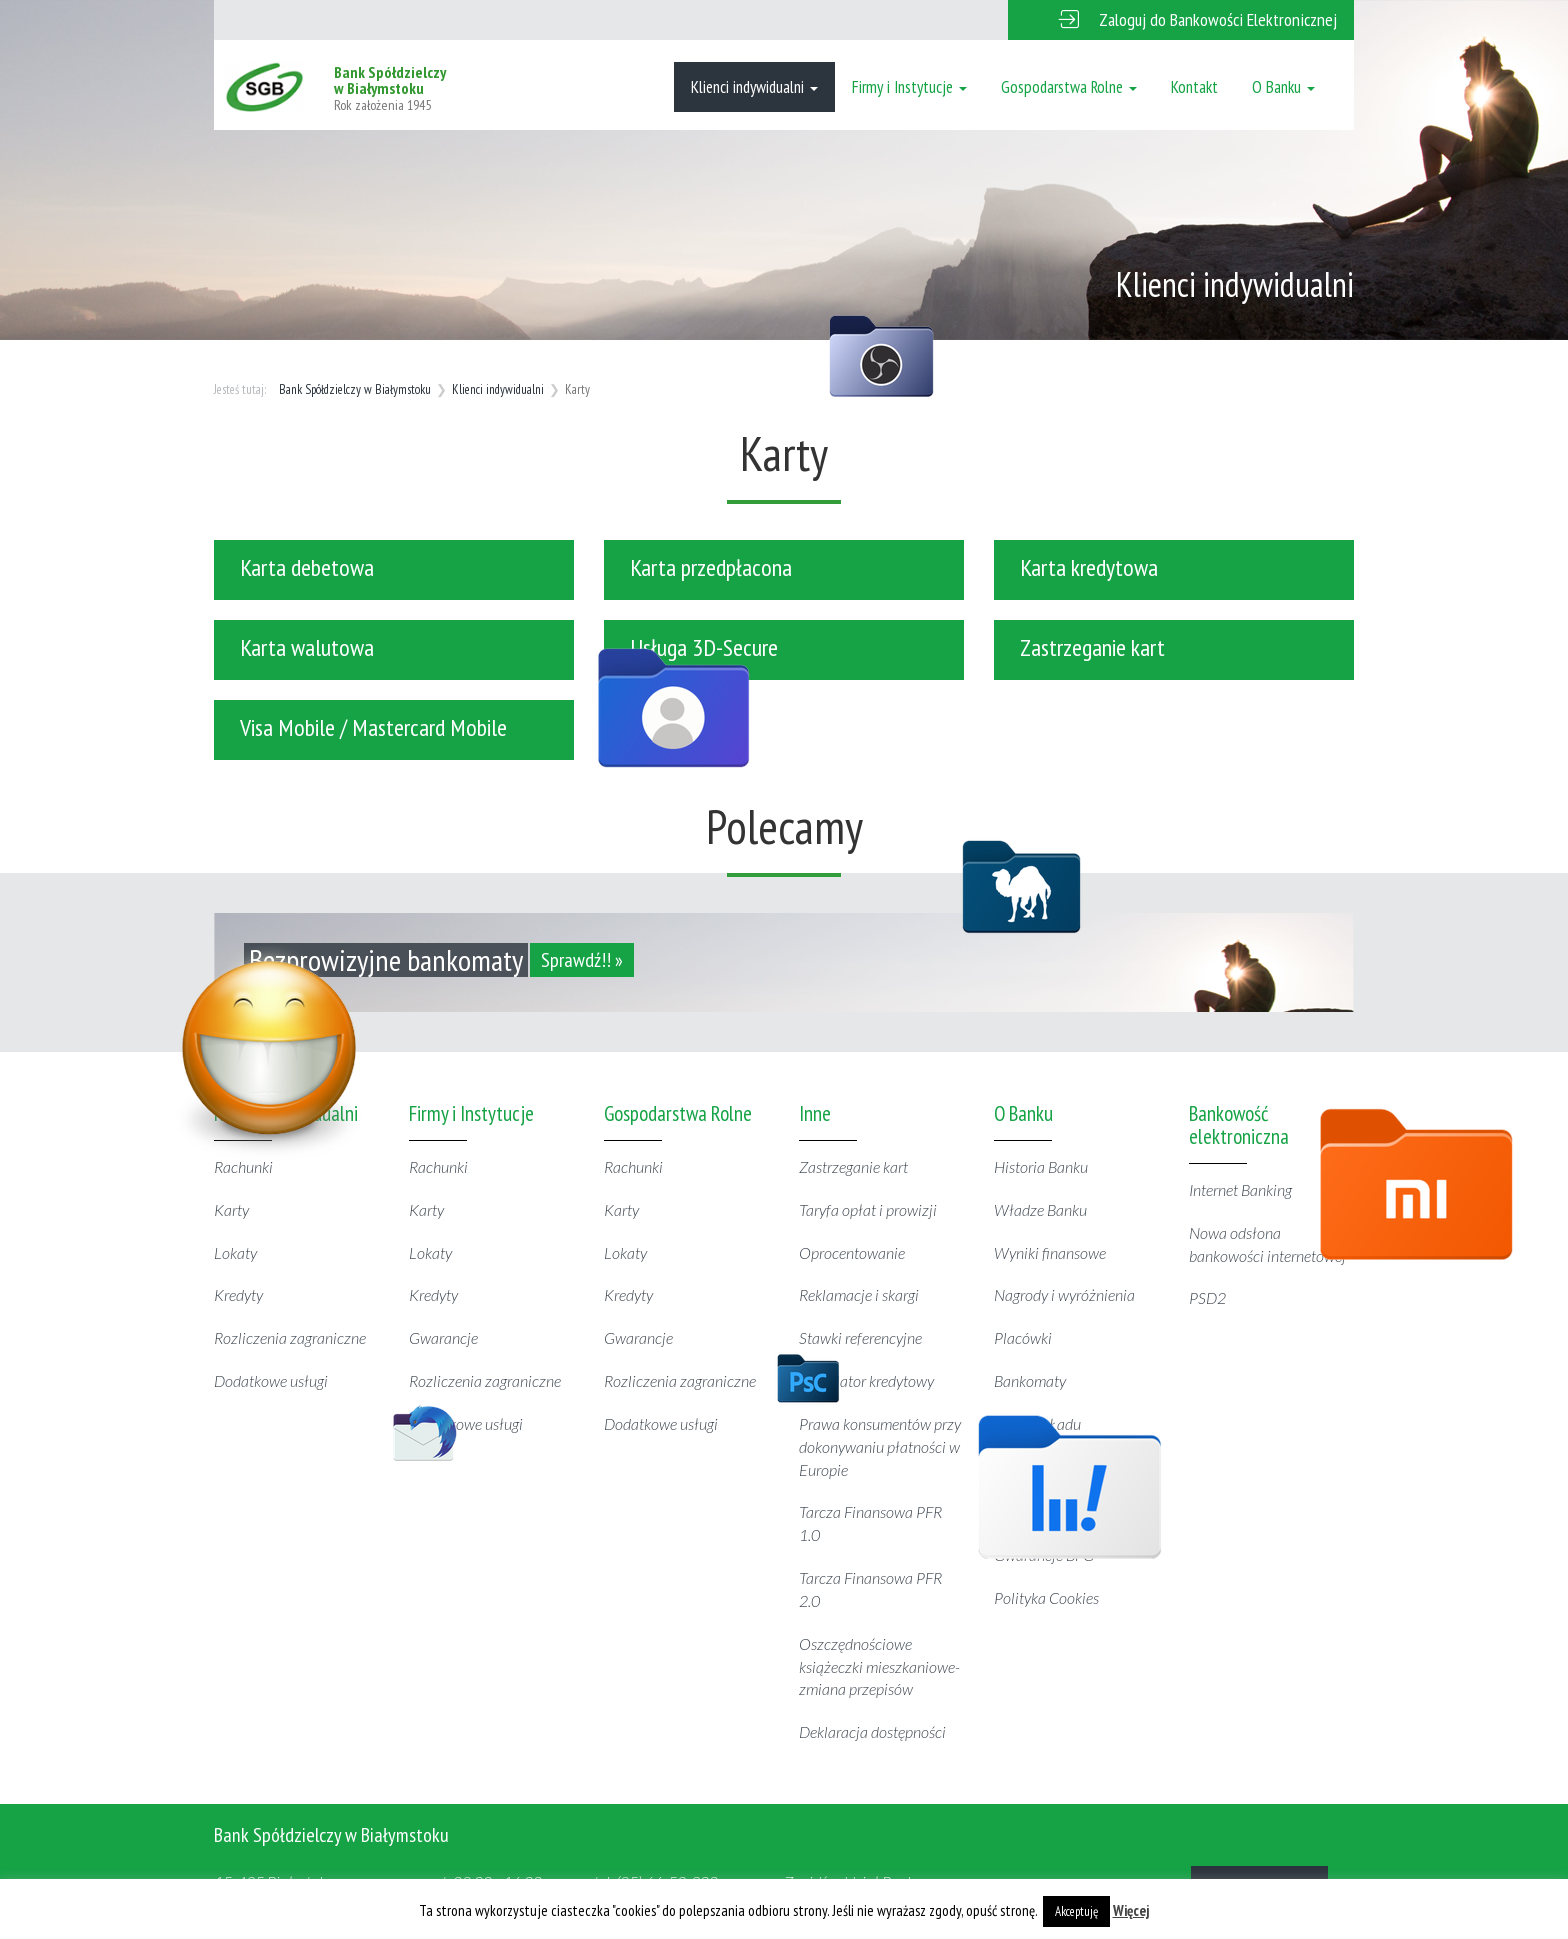  Describe the element at coordinates (270, 1056) in the screenshot. I see `react with laughter to a message` at that location.